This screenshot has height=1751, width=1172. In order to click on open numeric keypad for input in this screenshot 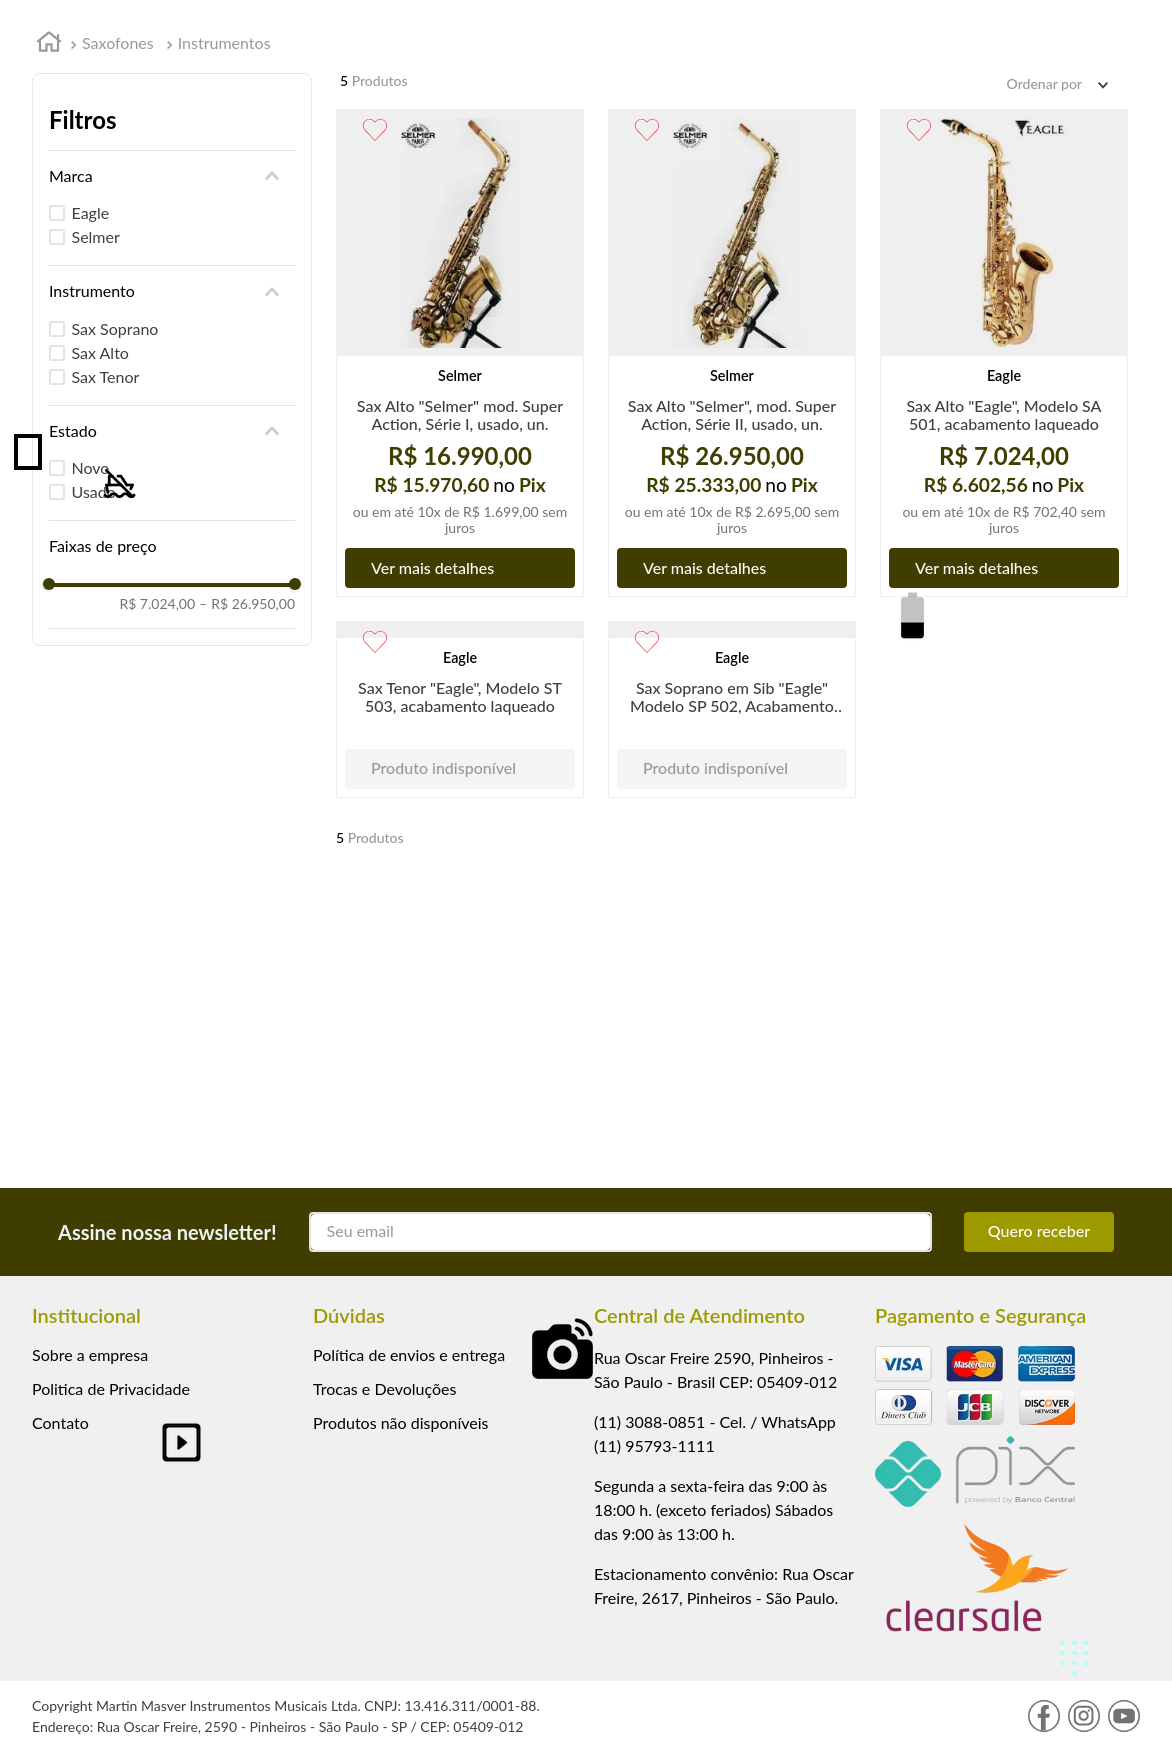, I will do `click(1074, 1657)`.